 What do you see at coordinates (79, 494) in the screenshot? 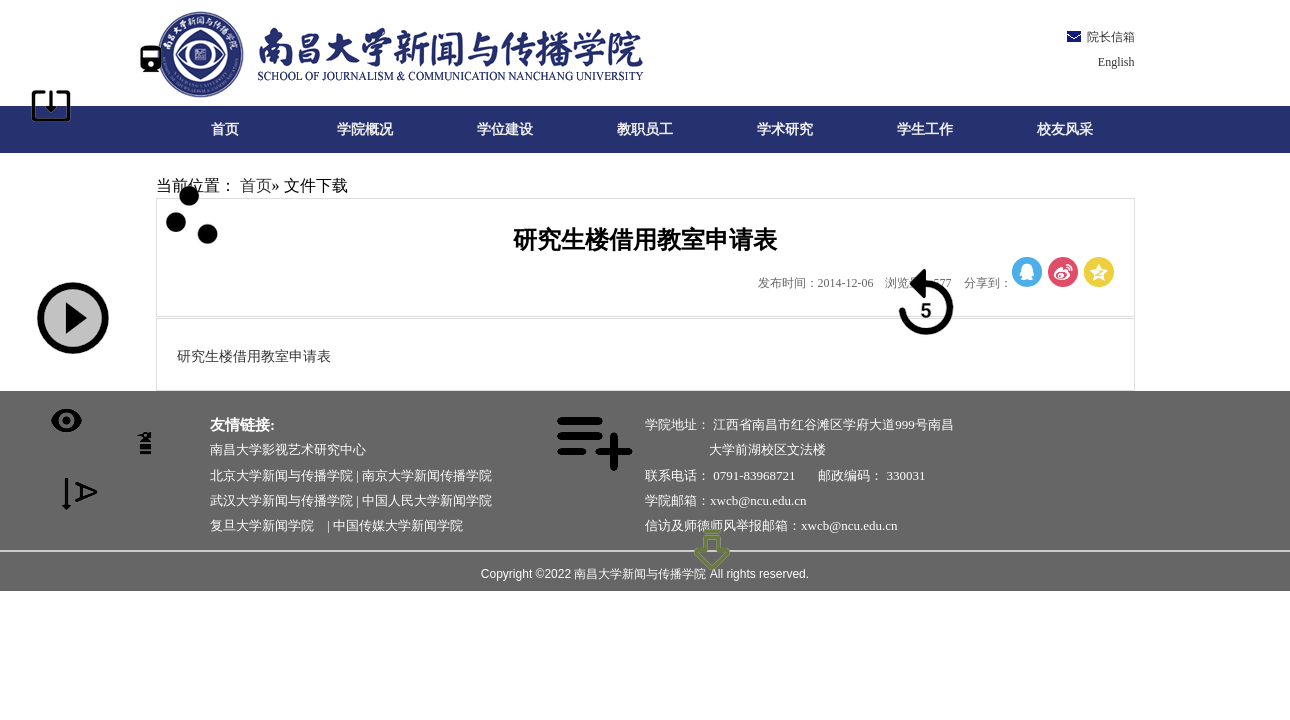
I see `rotate text direction downward` at bounding box center [79, 494].